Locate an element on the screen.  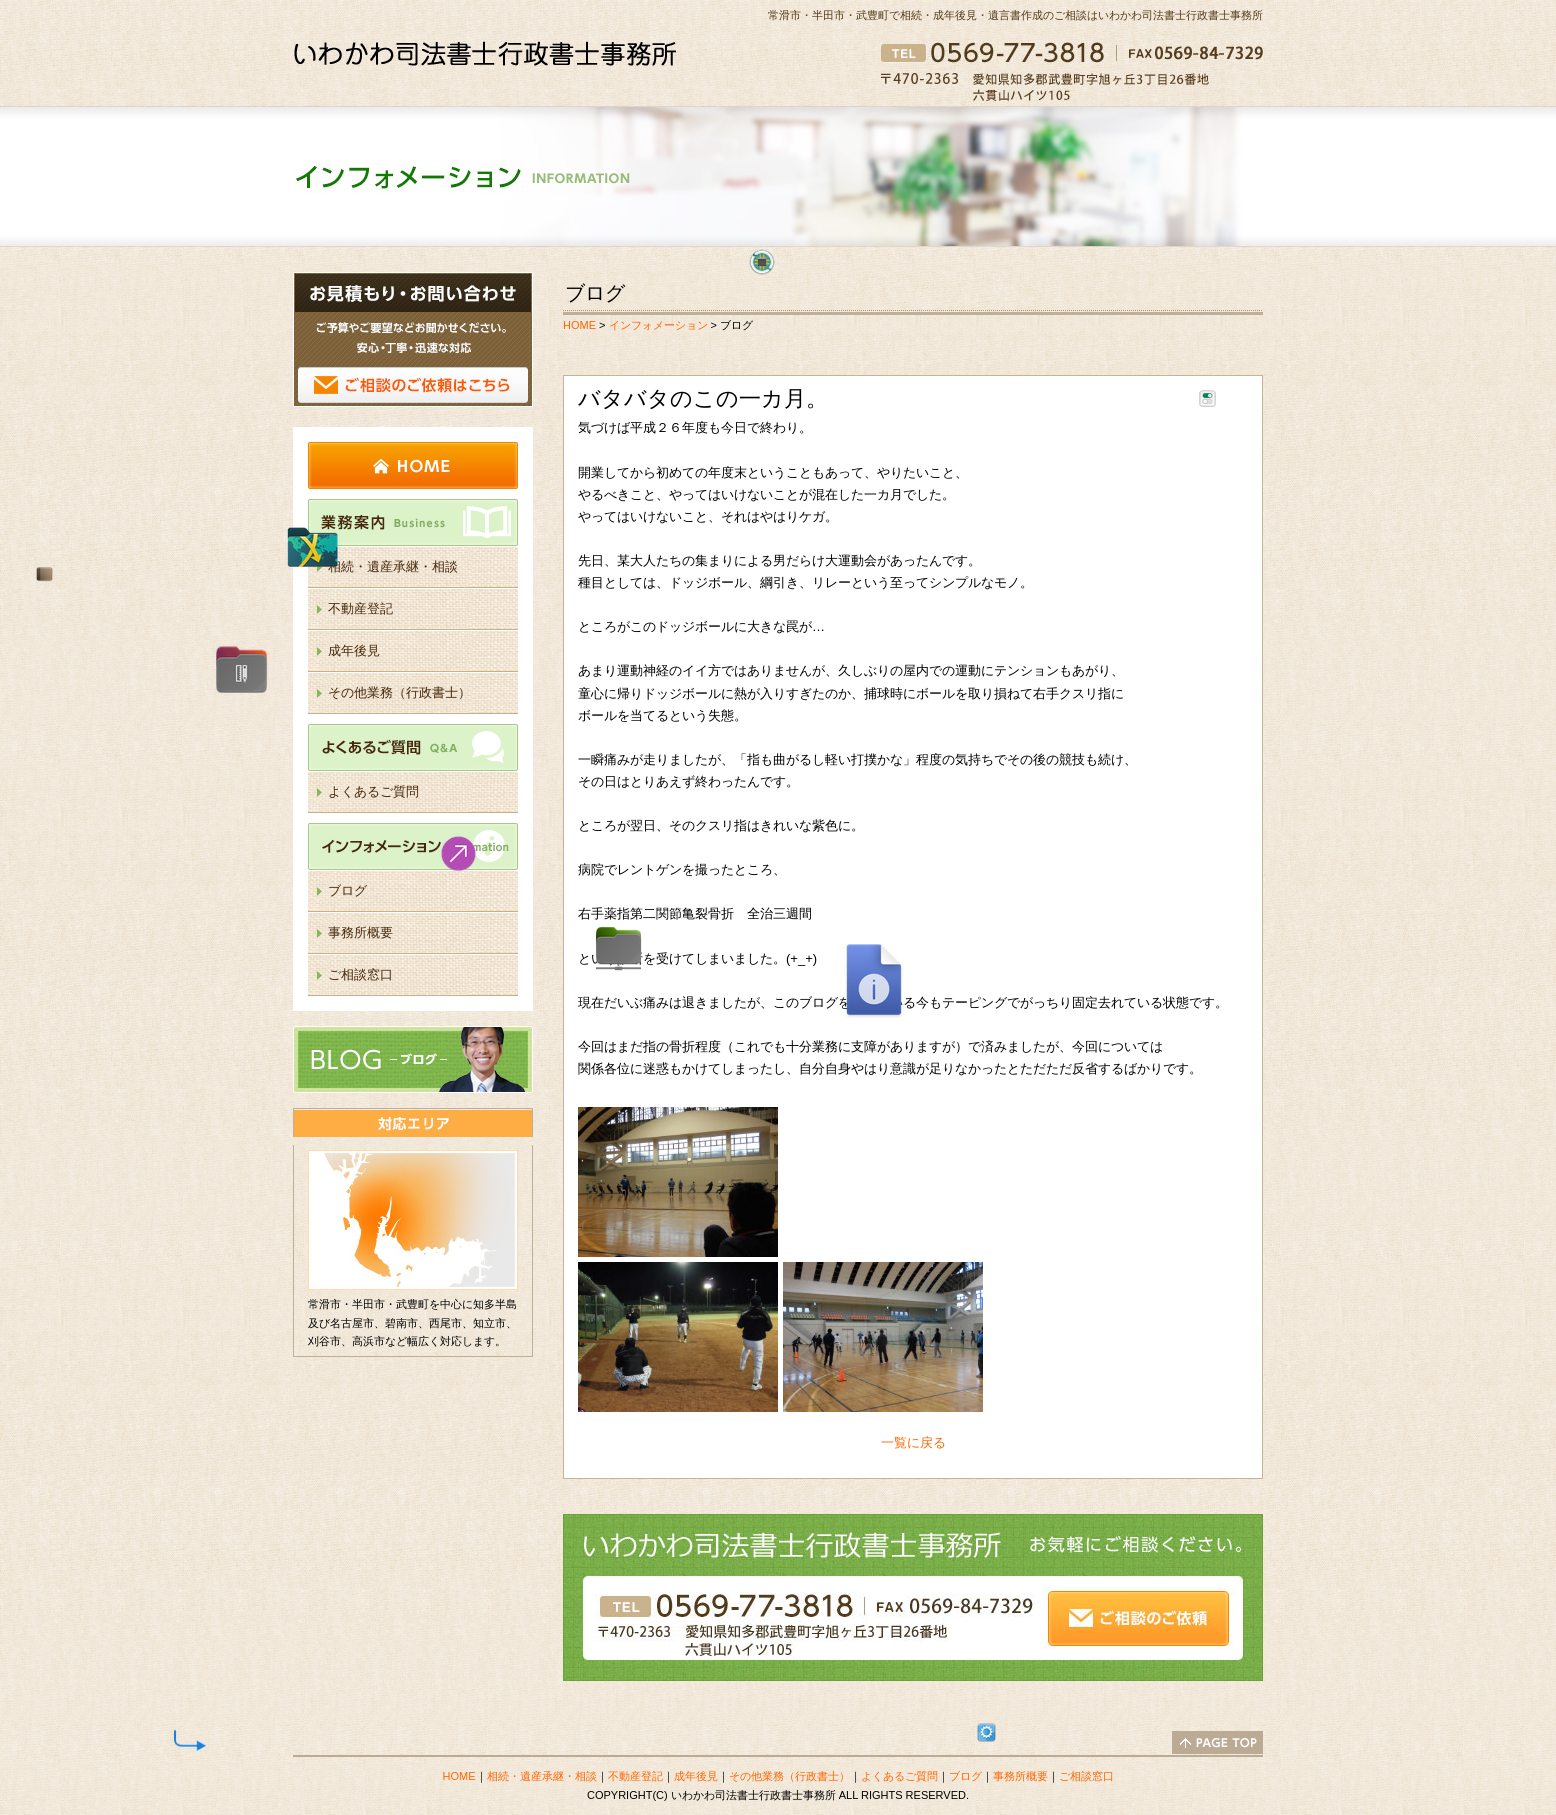
open default applications settings is located at coordinates (986, 1732).